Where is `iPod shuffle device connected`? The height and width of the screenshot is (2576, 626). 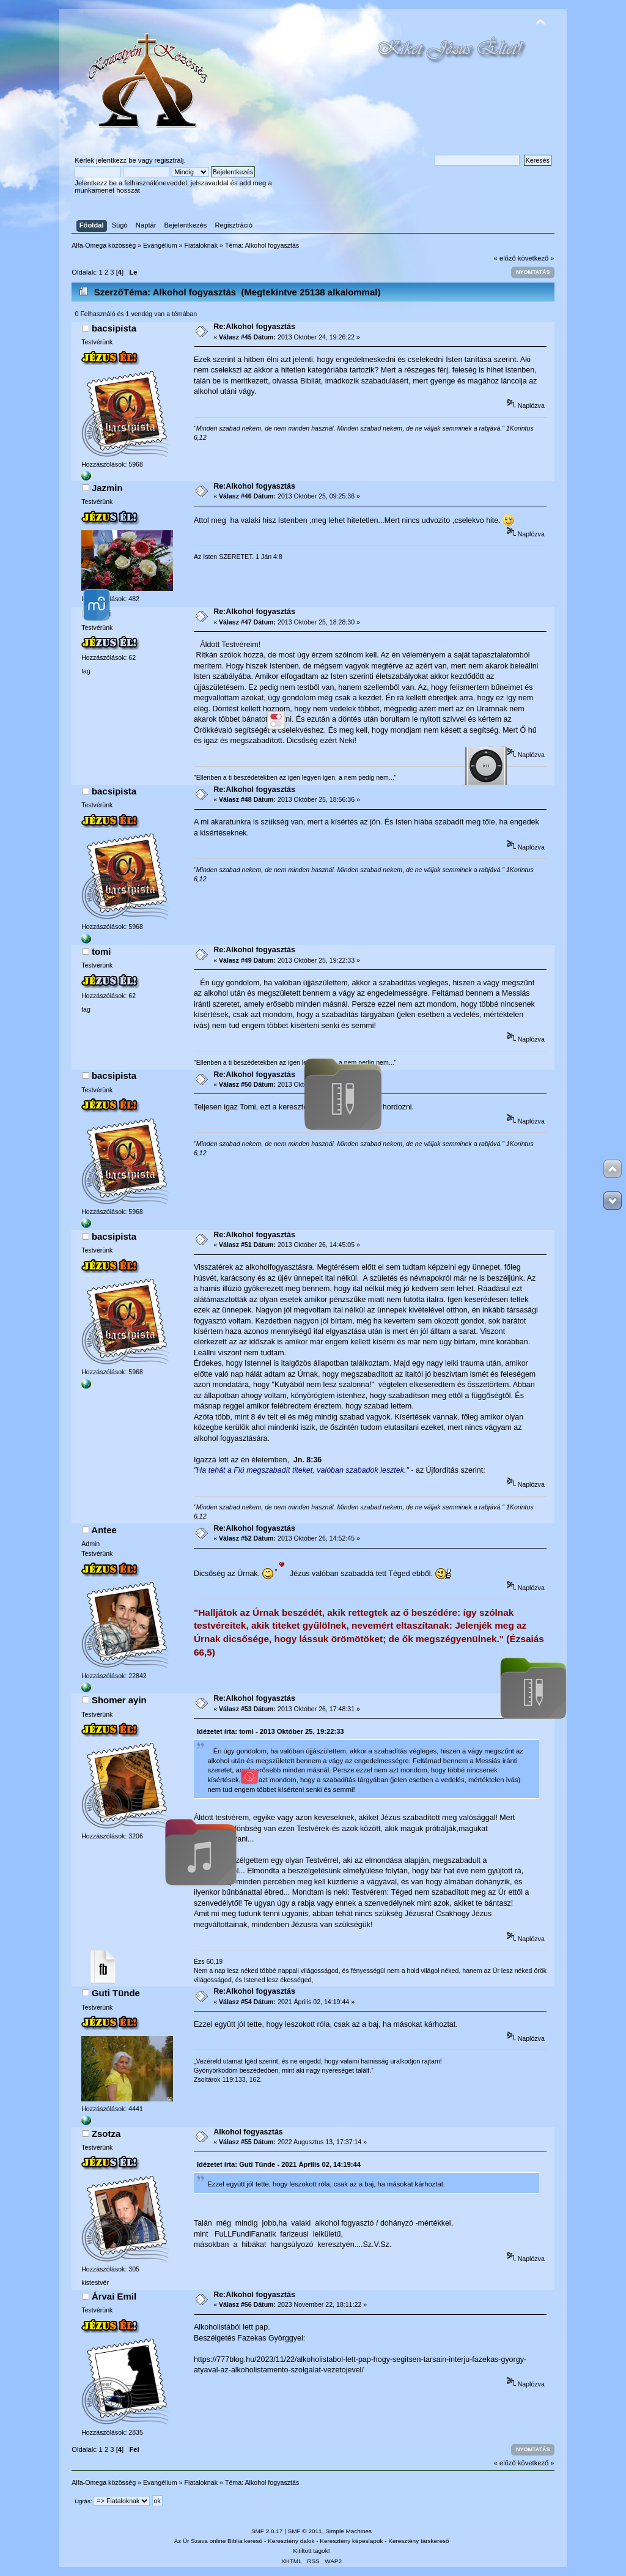
iPod shuffle device connected is located at coordinates (486, 766).